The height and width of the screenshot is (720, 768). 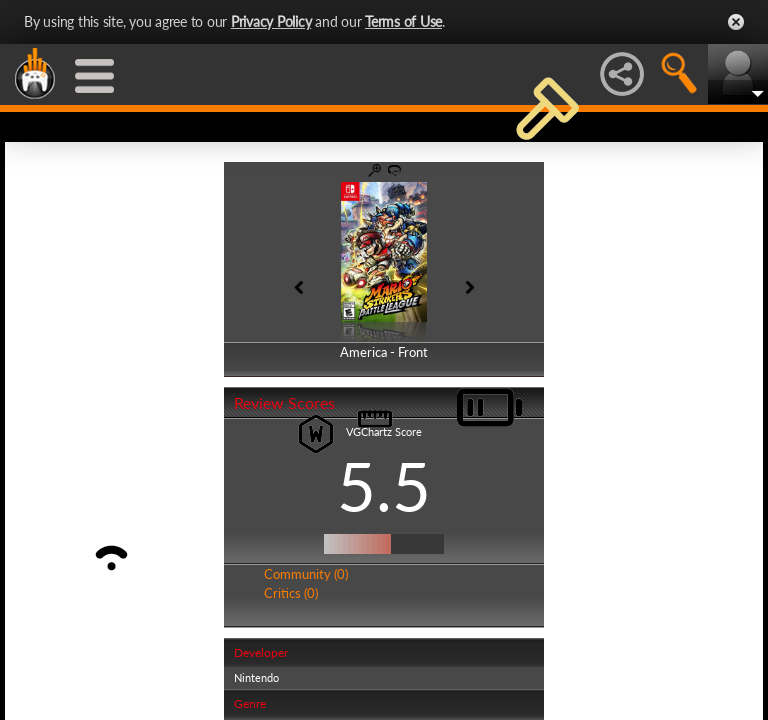 What do you see at coordinates (489, 407) in the screenshot?
I see `indicates medium battery level` at bounding box center [489, 407].